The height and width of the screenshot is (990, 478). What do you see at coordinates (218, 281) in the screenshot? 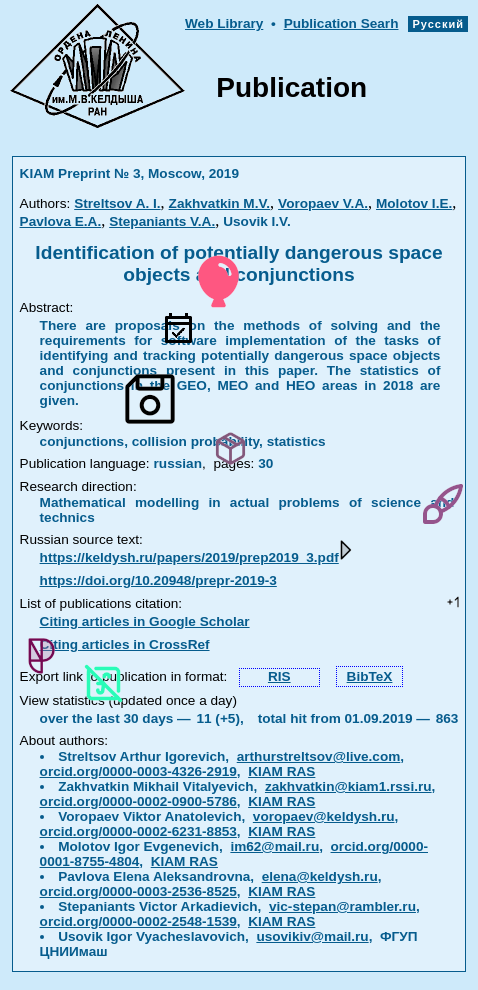
I see `view celebration or birthday events` at bounding box center [218, 281].